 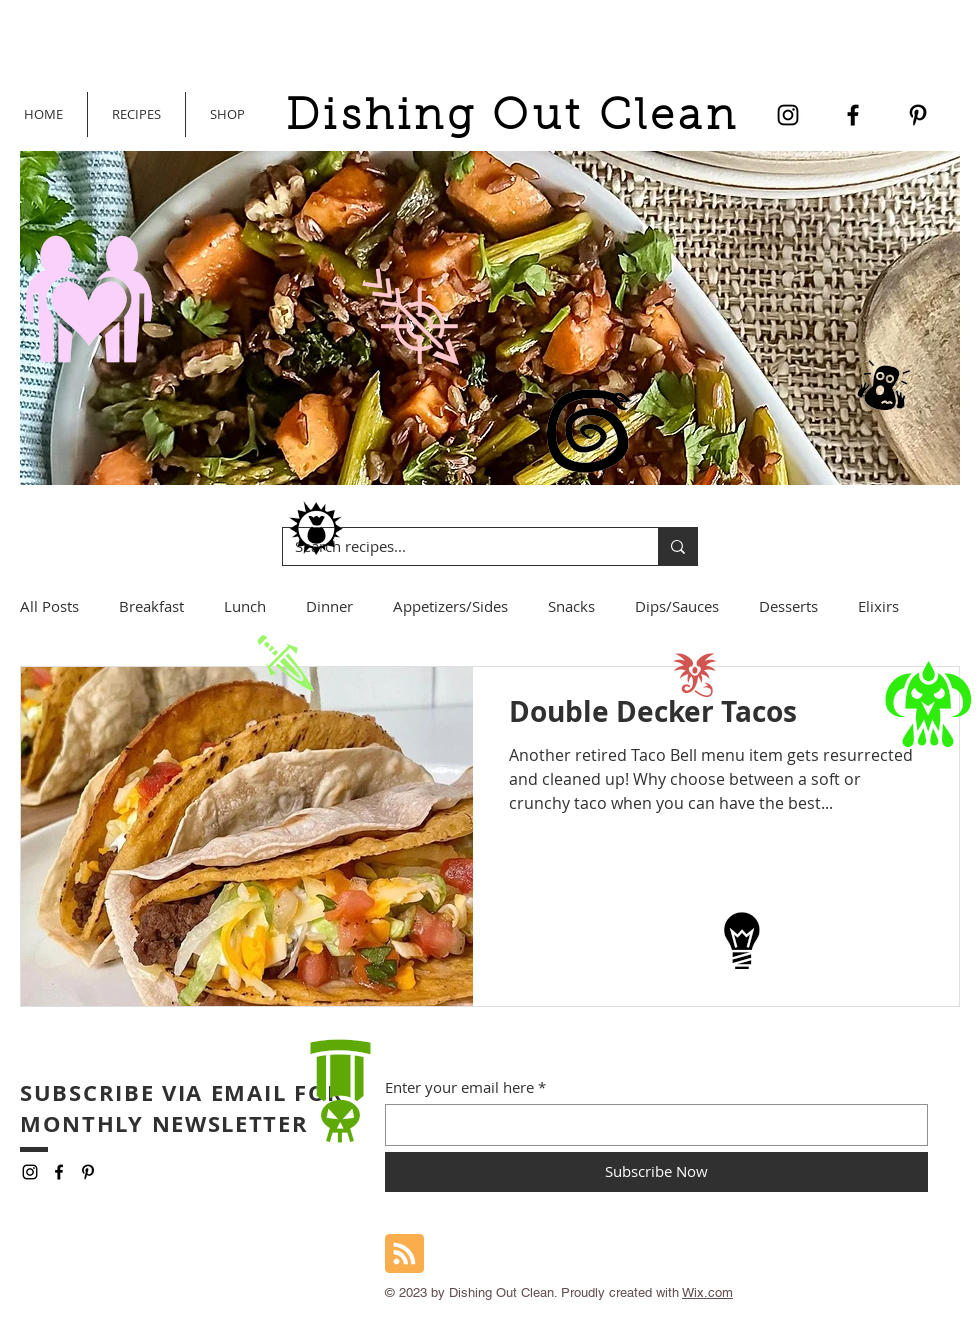 I want to click on represents a snake or reptile-themed game element, so click(x=589, y=431).